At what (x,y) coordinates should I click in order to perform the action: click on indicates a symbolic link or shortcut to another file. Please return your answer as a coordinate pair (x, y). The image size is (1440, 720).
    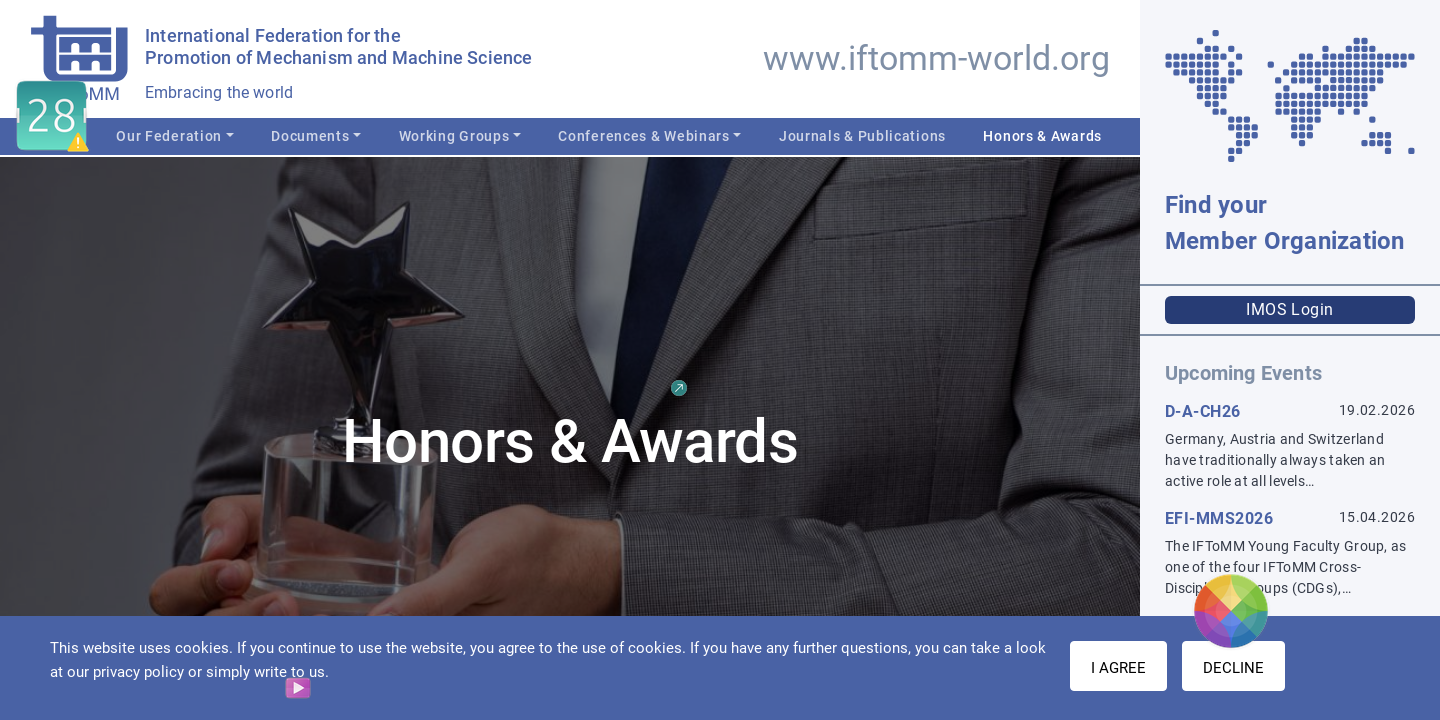
    Looking at the image, I should click on (679, 388).